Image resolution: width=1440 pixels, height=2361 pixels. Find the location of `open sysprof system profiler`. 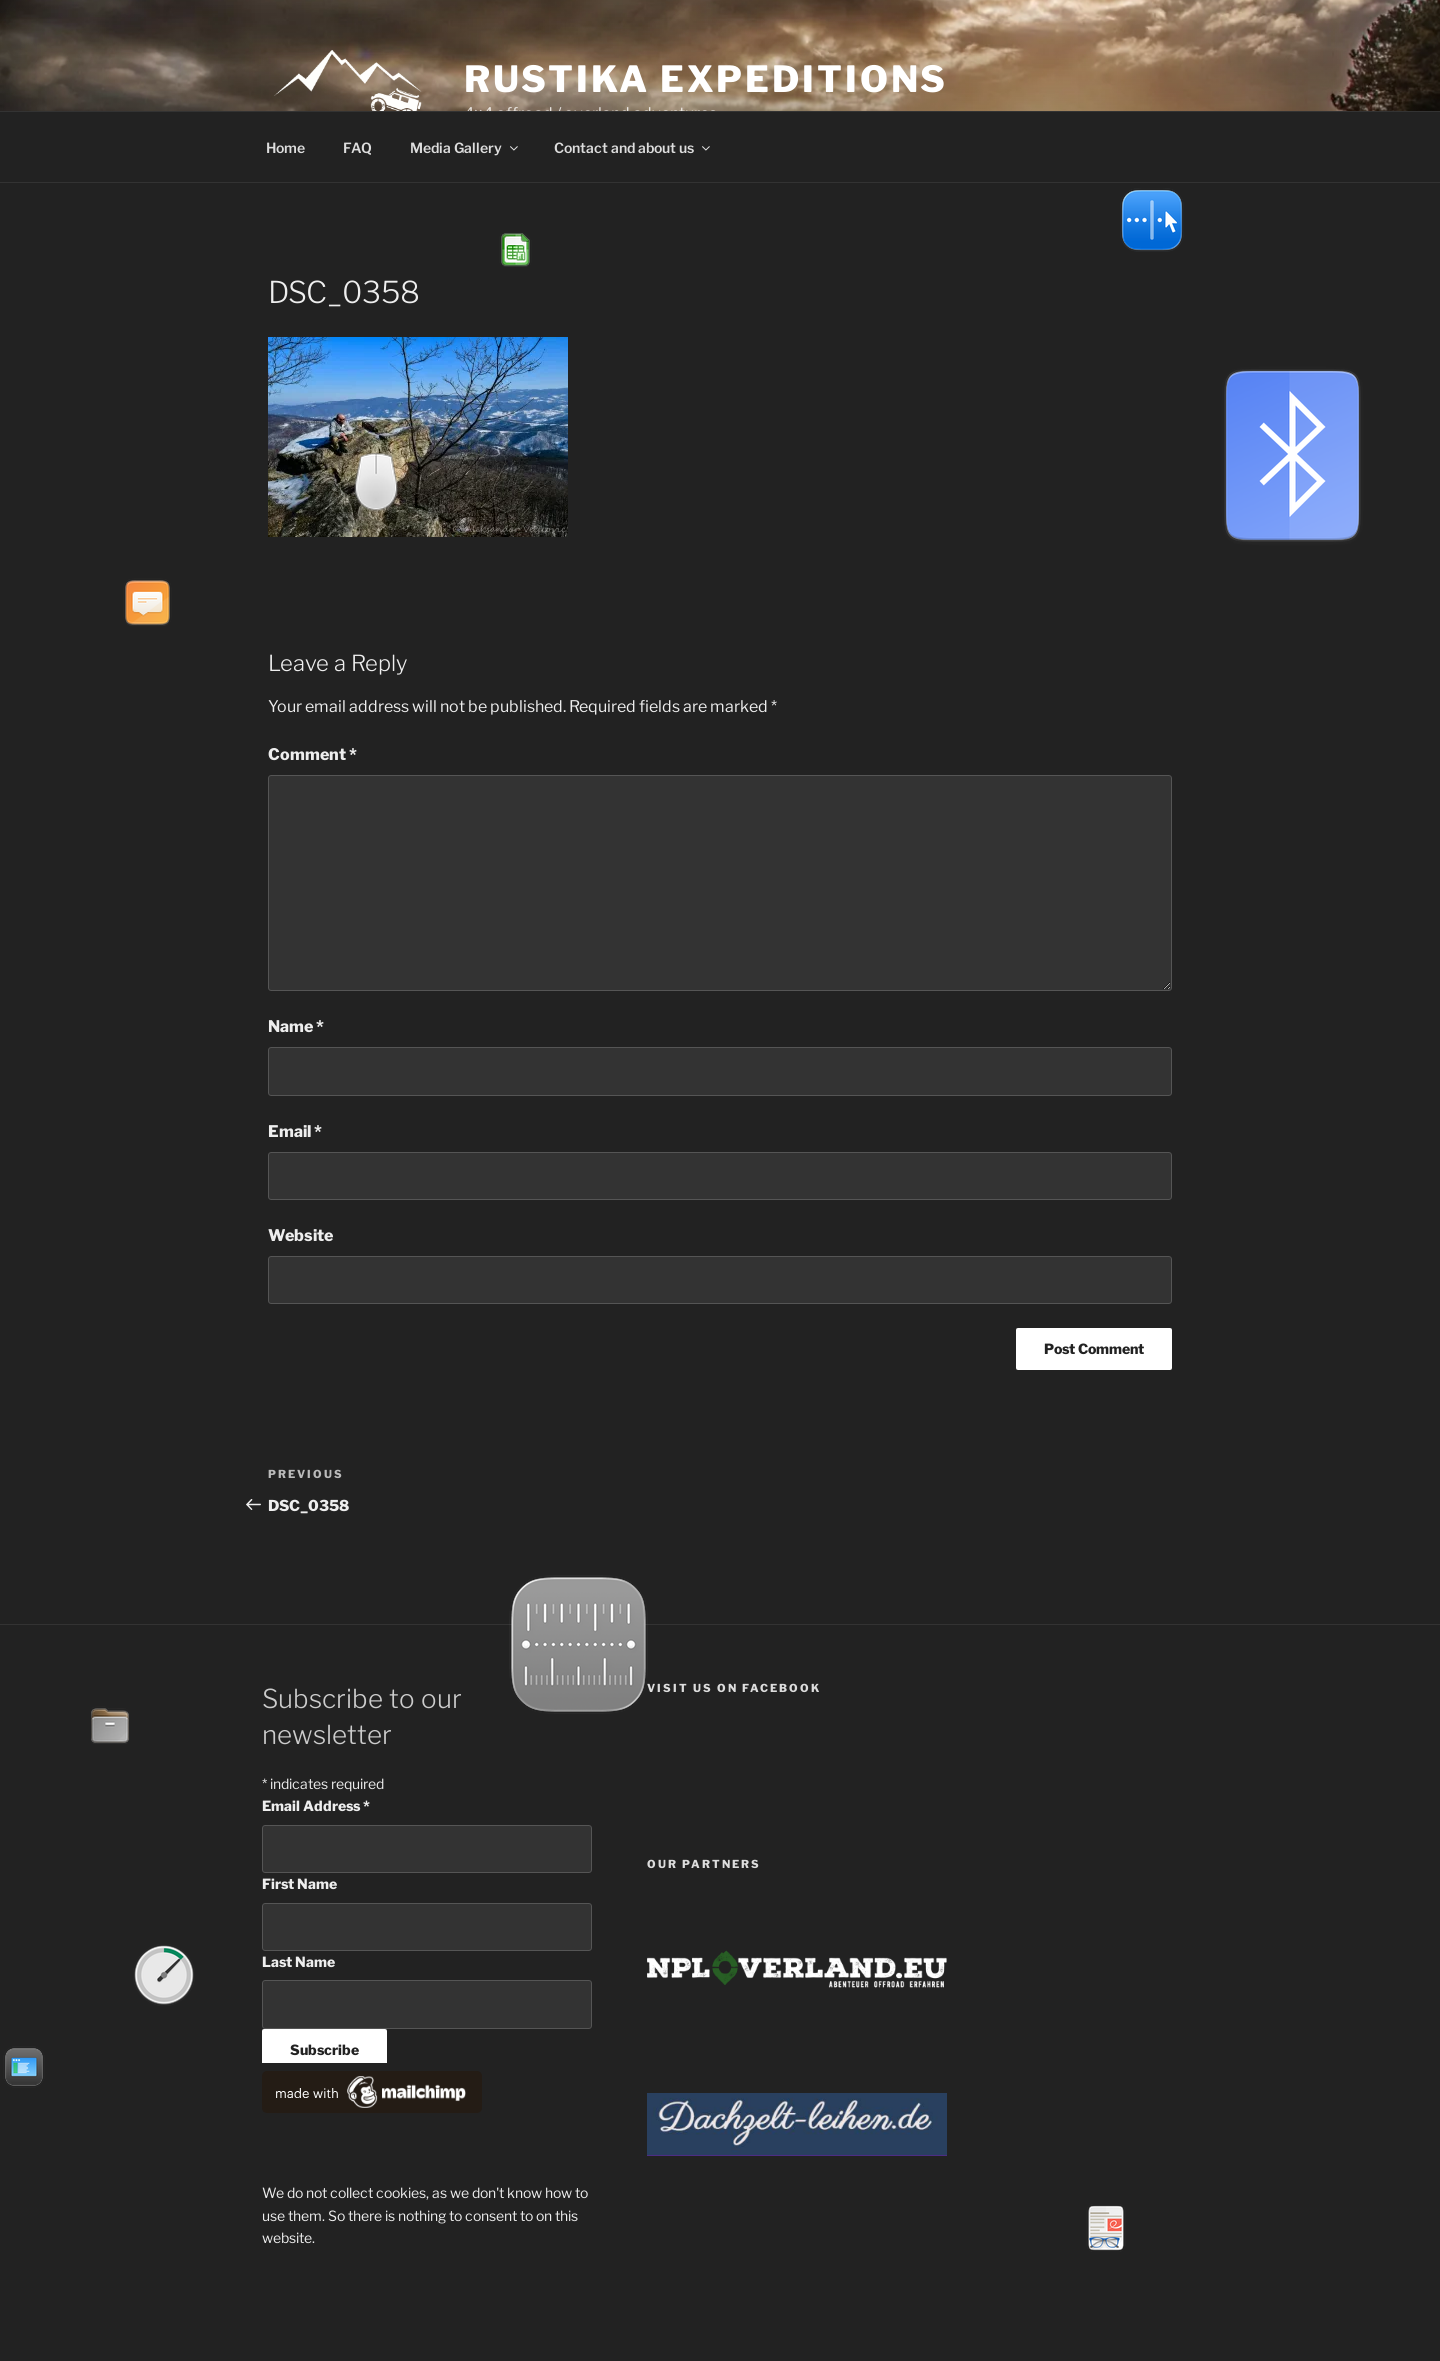

open sysprof system profiler is located at coordinates (164, 1975).